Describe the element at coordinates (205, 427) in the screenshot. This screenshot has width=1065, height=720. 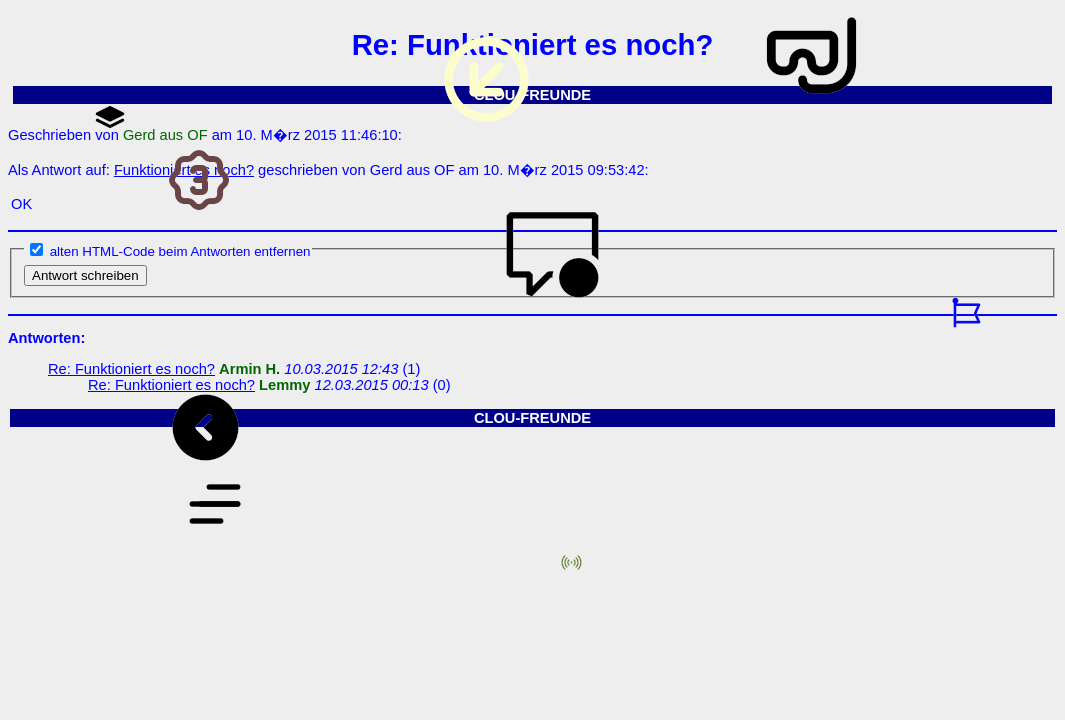
I see `go back to the previous screen` at that location.